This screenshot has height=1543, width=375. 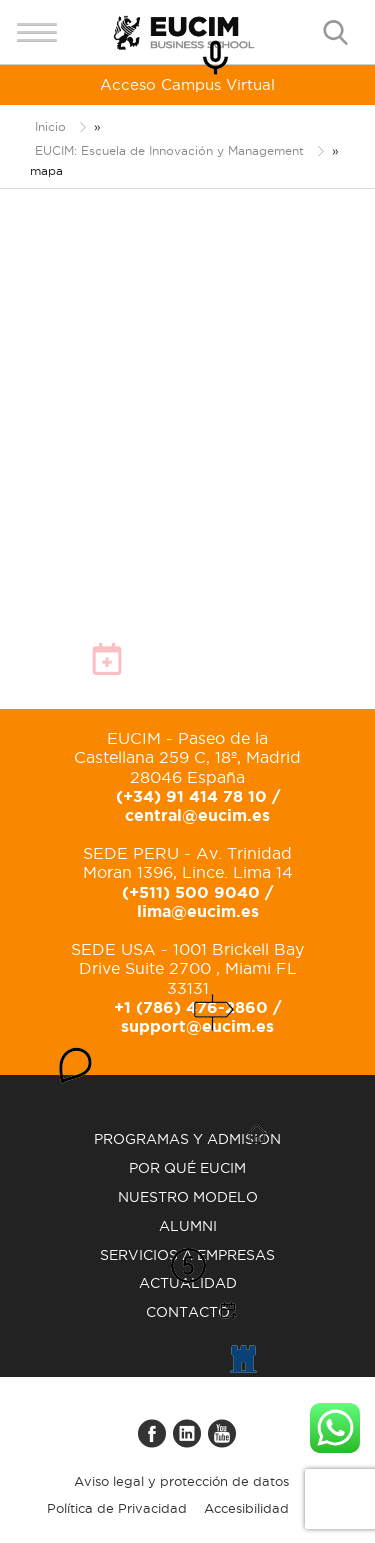 What do you see at coordinates (107, 659) in the screenshot?
I see `add a new calendar event` at bounding box center [107, 659].